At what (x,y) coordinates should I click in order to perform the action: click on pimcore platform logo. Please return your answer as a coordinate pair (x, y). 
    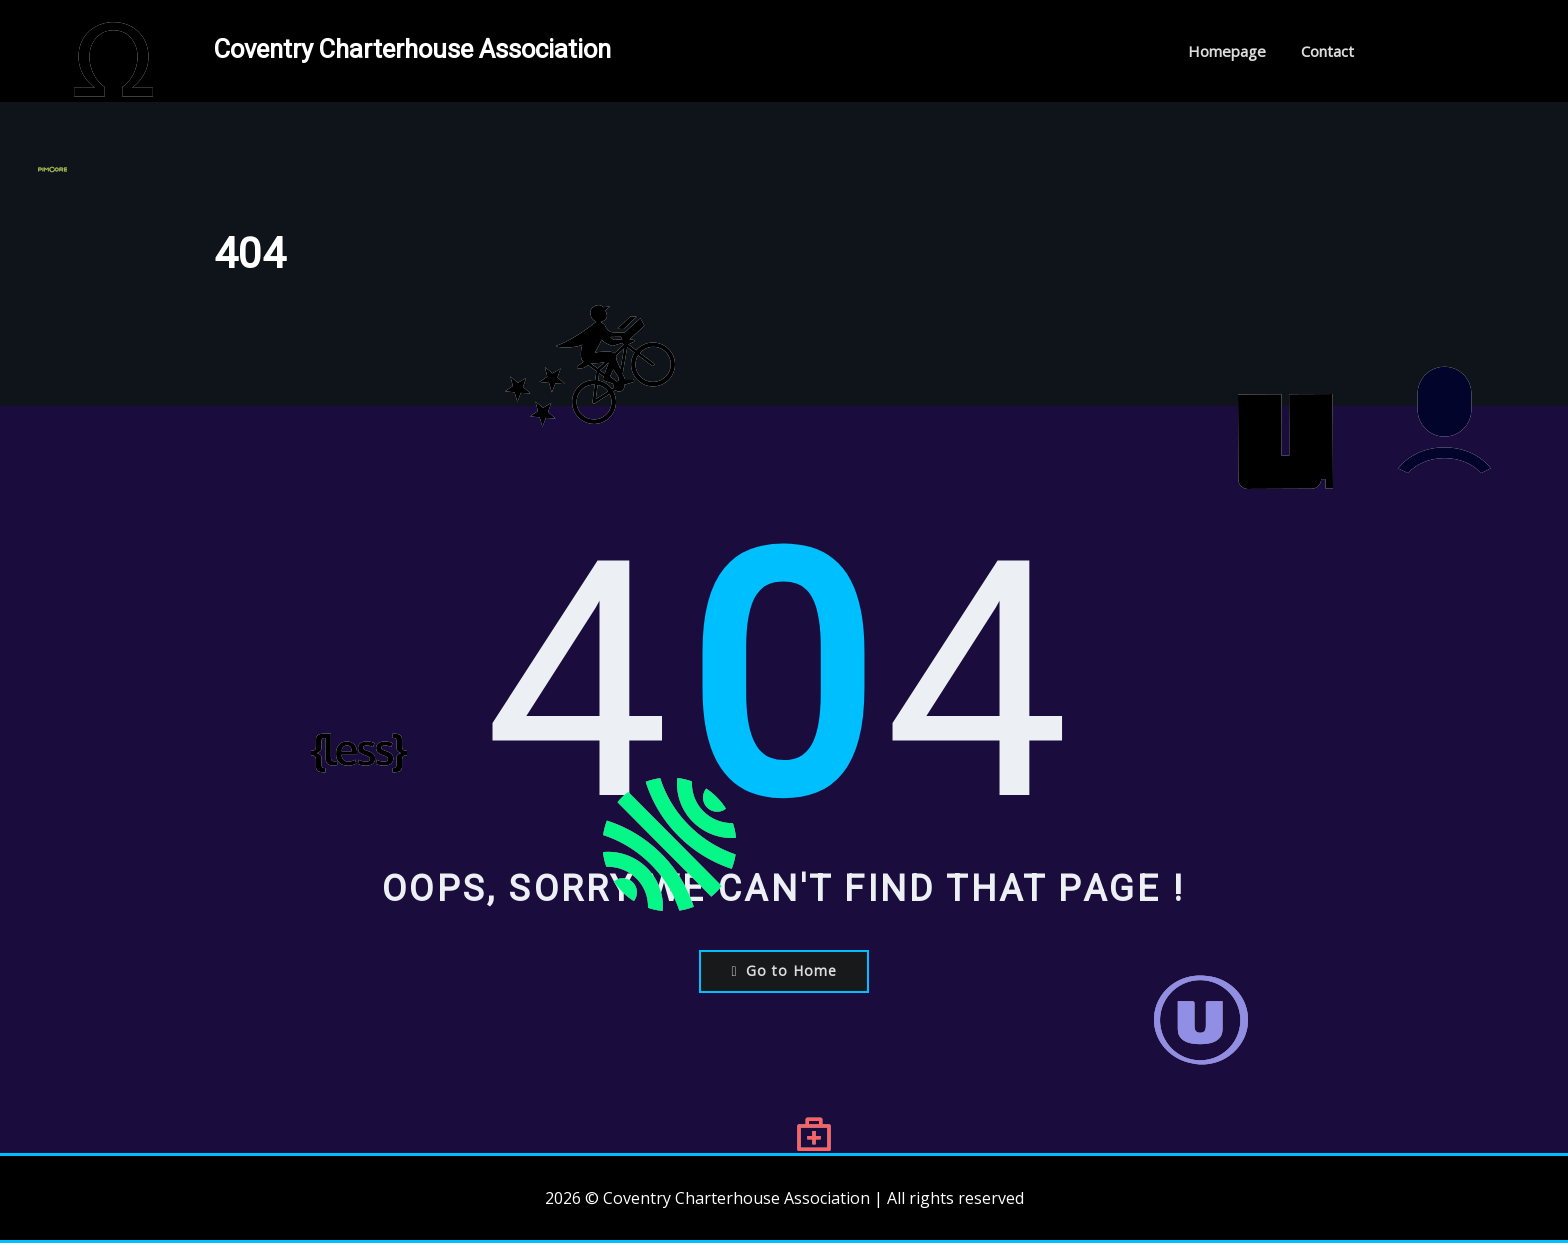
    Looking at the image, I should click on (52, 169).